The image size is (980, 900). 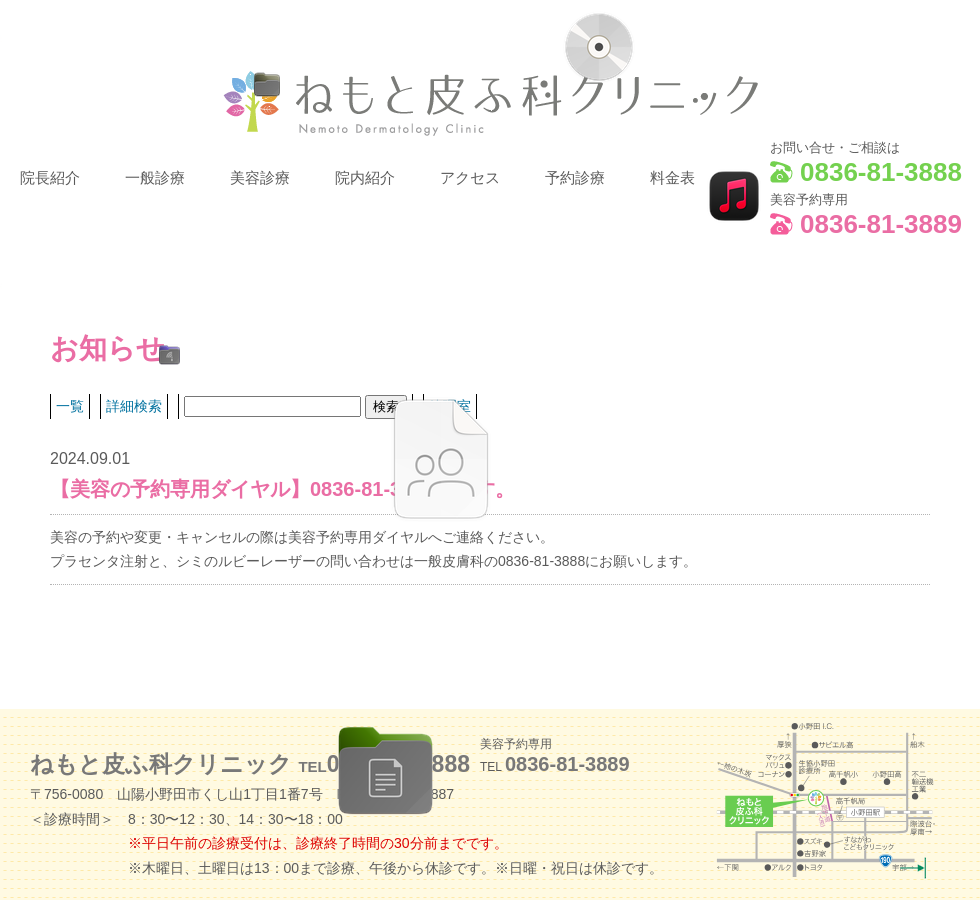 I want to click on indicates a file containing author or contributor information, so click(x=441, y=459).